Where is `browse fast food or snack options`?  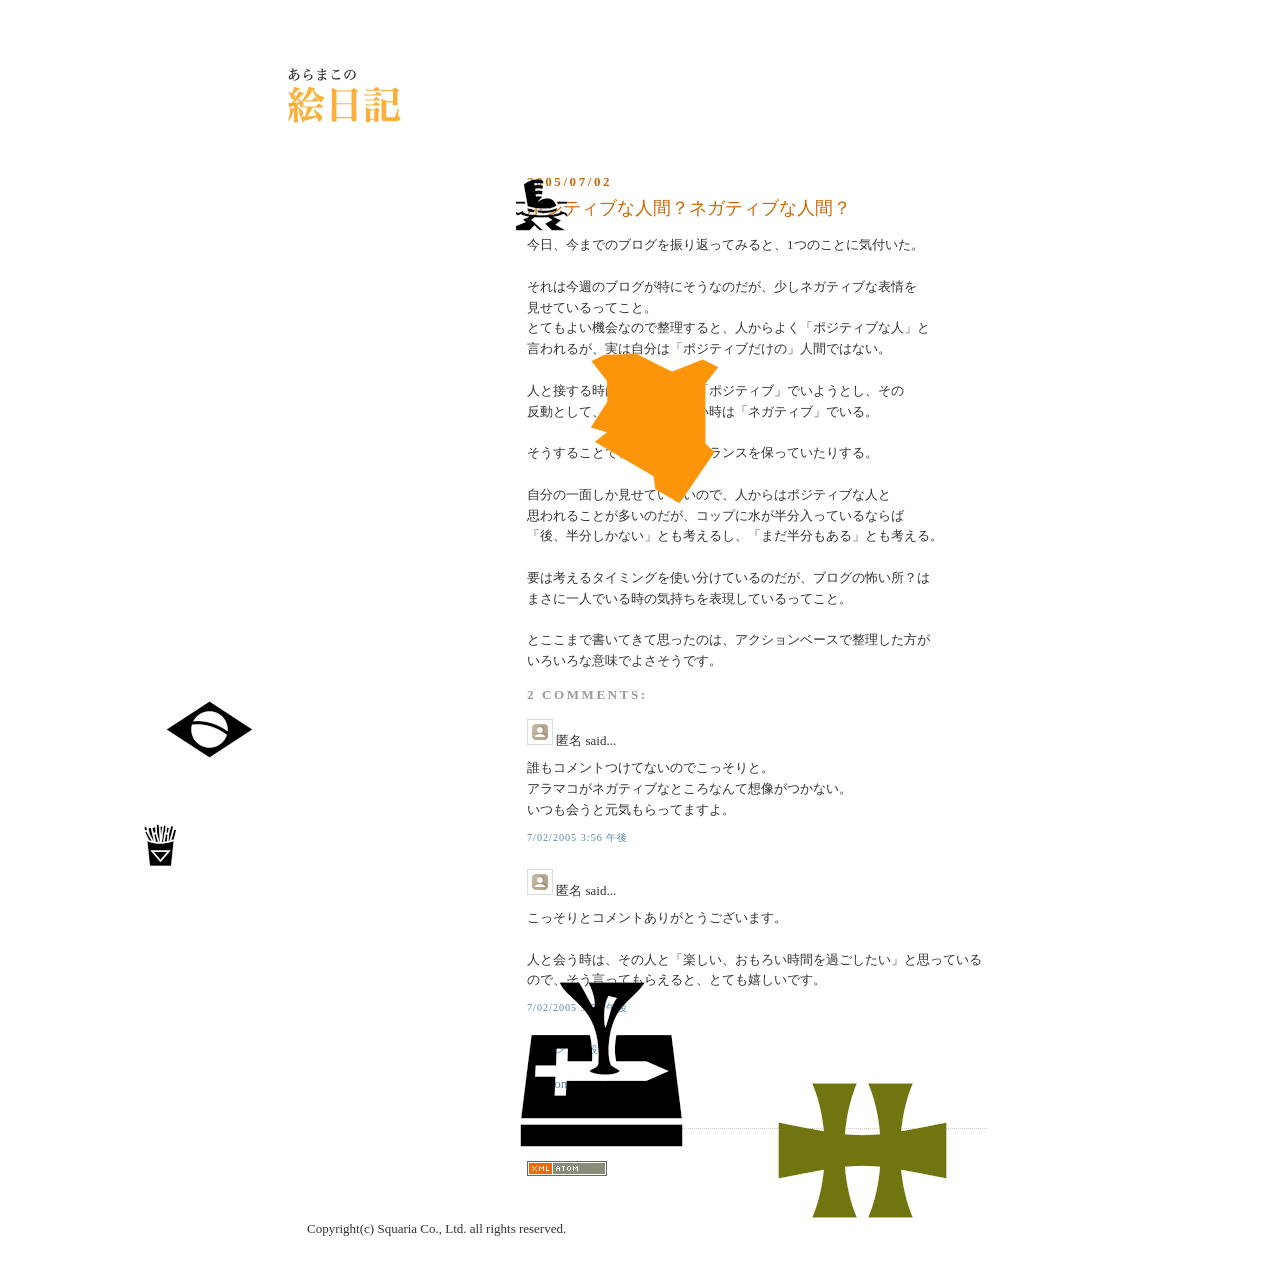 browse fast food or snack options is located at coordinates (160, 845).